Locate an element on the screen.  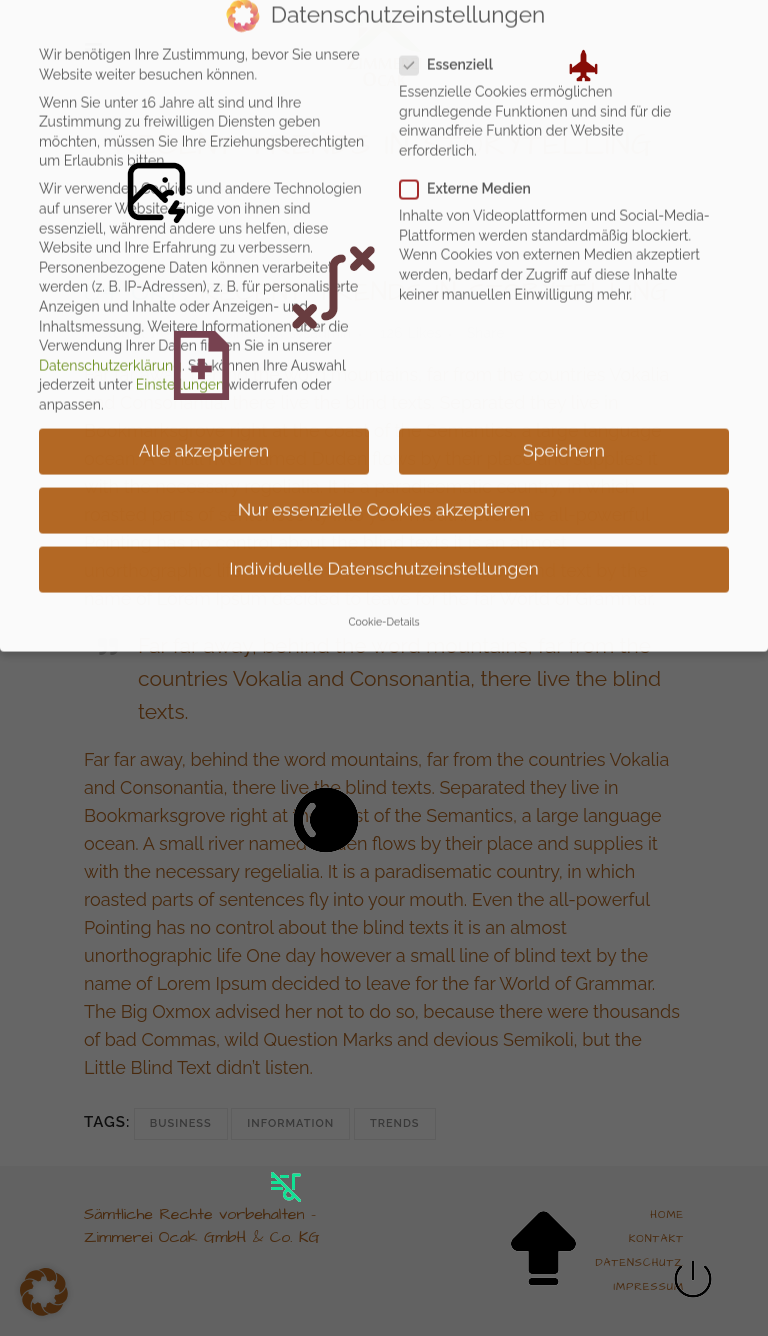
apply inner shadow effect to the left side is located at coordinates (326, 820).